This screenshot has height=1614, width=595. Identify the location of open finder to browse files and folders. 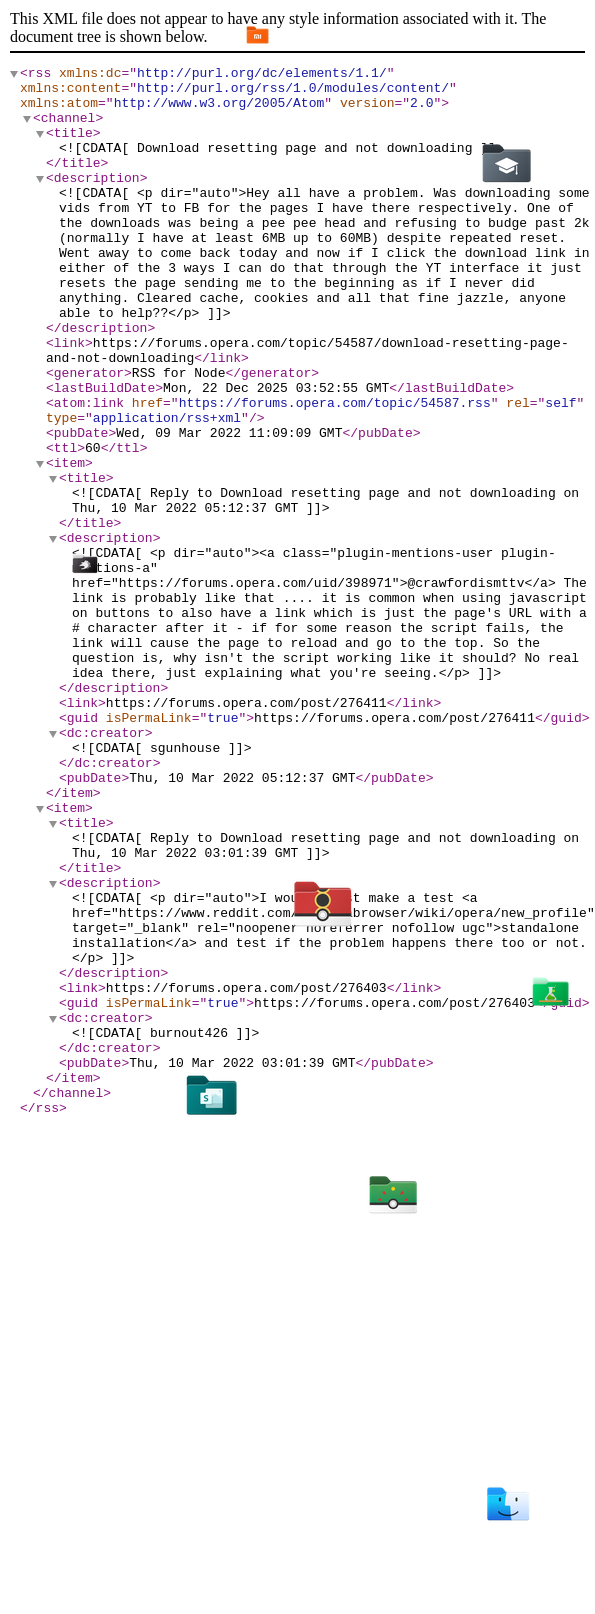
(508, 1505).